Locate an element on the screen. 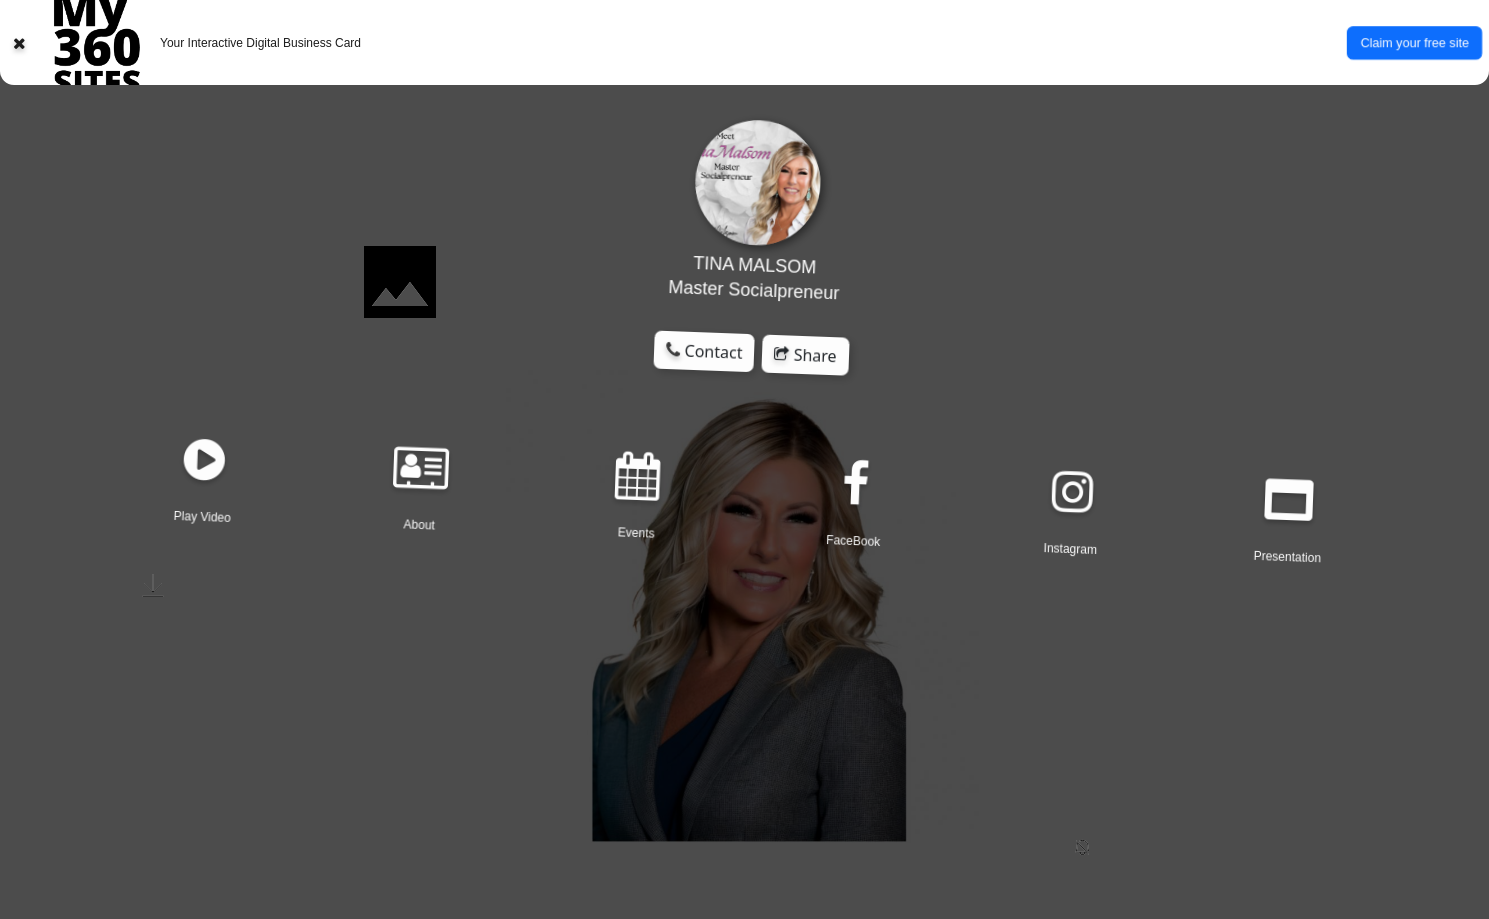 This screenshot has height=919, width=1489. download a file or document is located at coordinates (153, 586).